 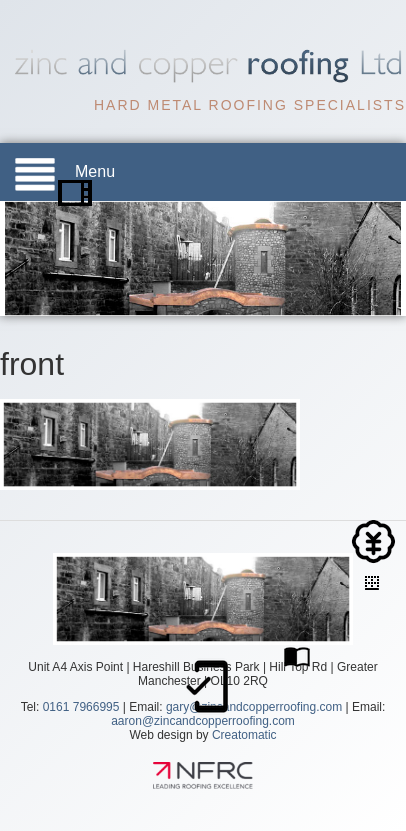 I want to click on toggle sidebar panel visibility, so click(x=75, y=193).